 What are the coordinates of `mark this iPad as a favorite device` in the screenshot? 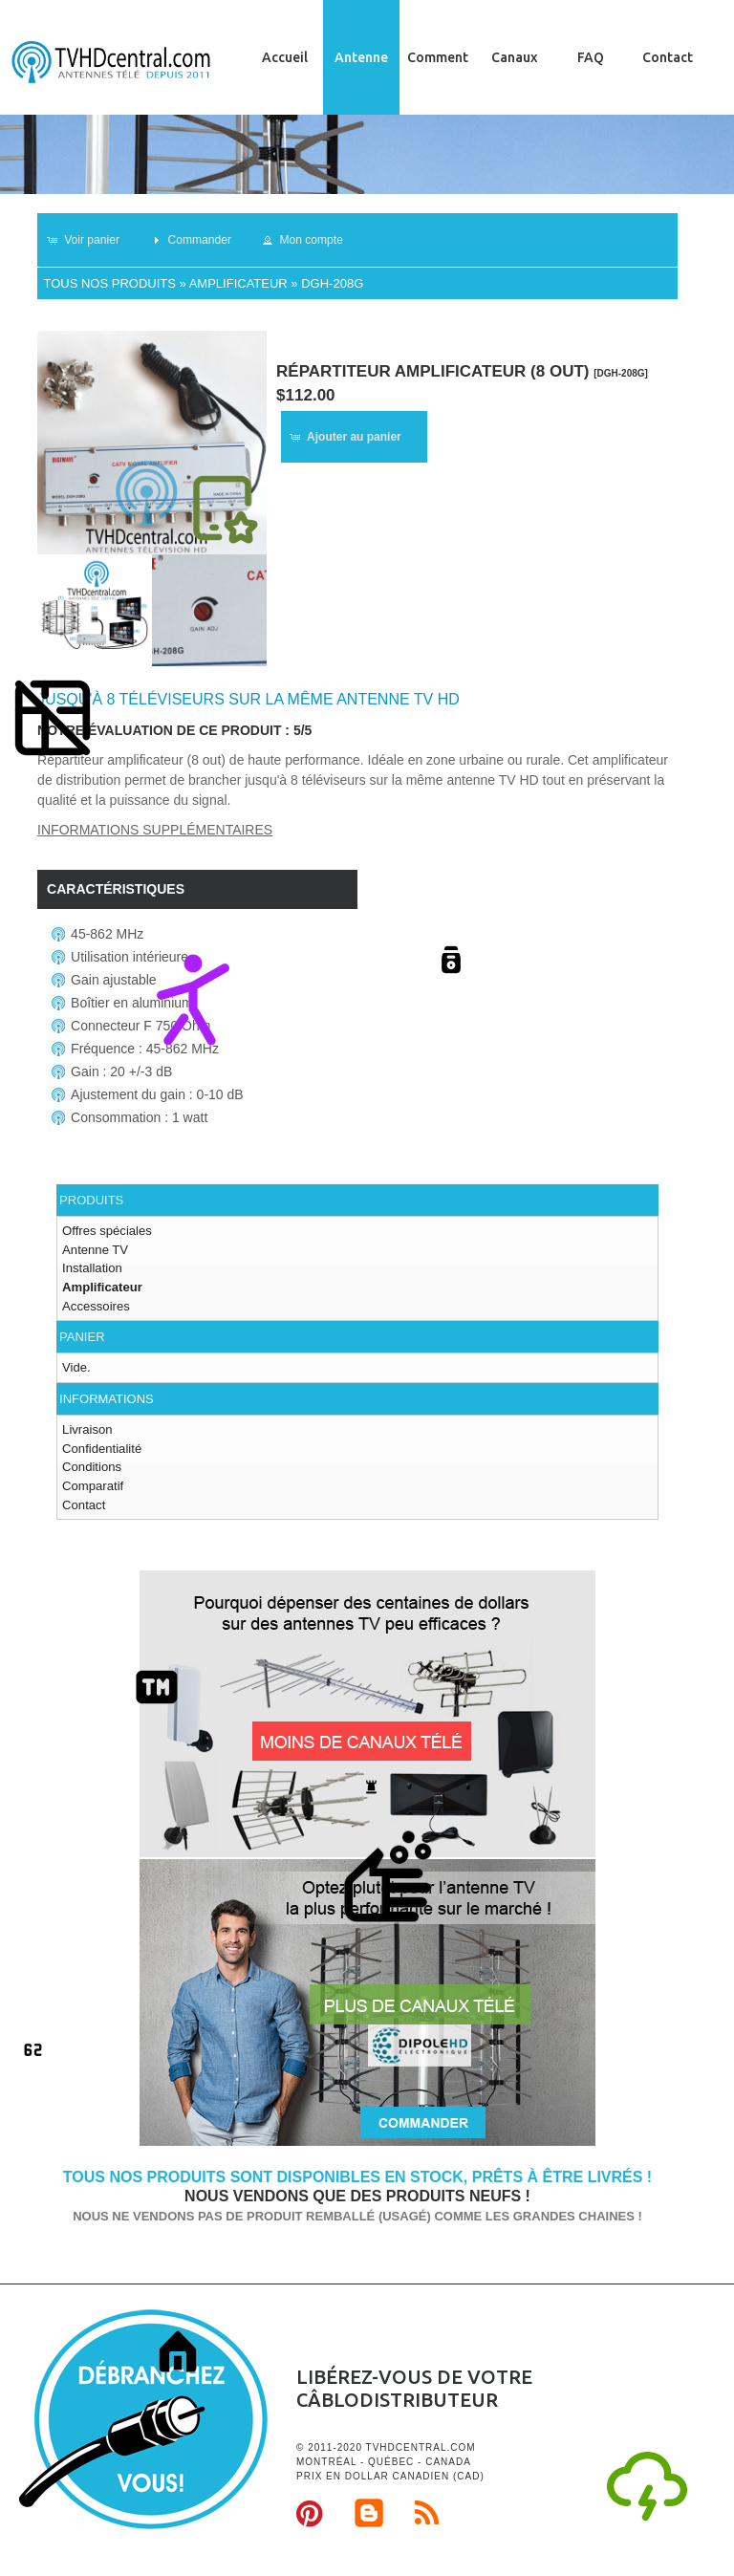 It's located at (222, 508).